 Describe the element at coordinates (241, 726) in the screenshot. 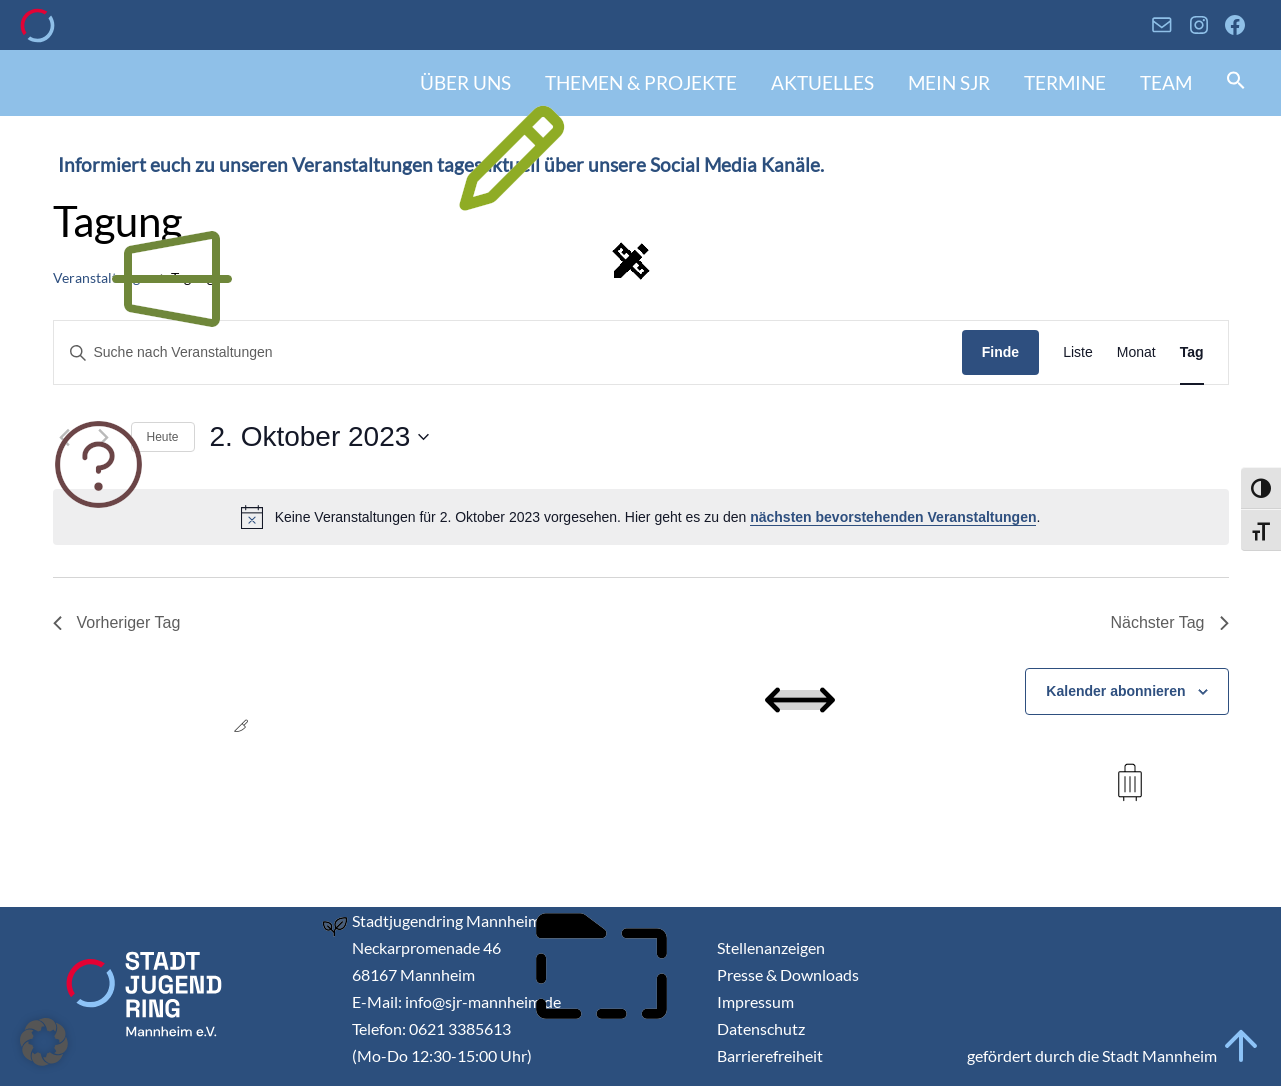

I see `access cutting or slicing tools` at that location.